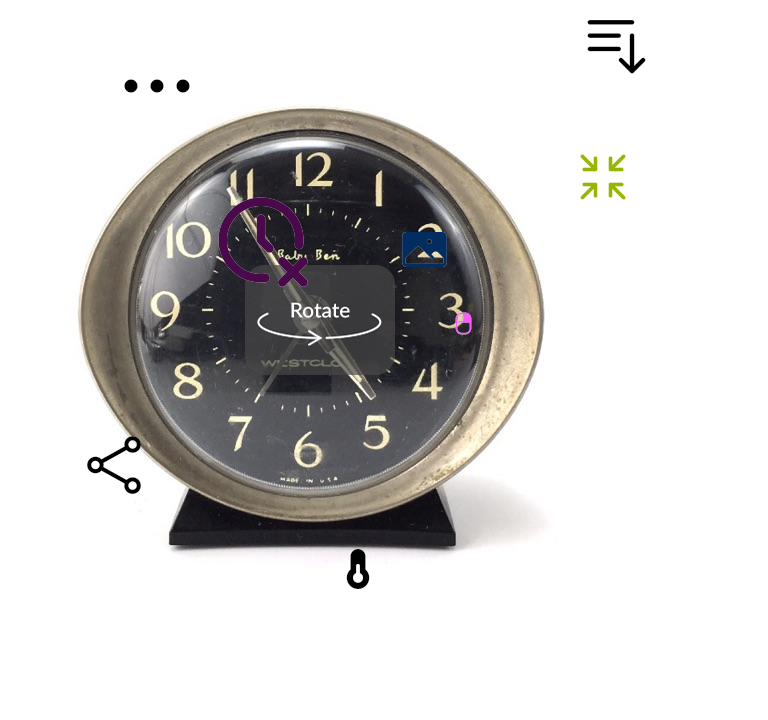 The image size is (768, 720). What do you see at coordinates (463, 323) in the screenshot?
I see `right-click action indicator` at bounding box center [463, 323].